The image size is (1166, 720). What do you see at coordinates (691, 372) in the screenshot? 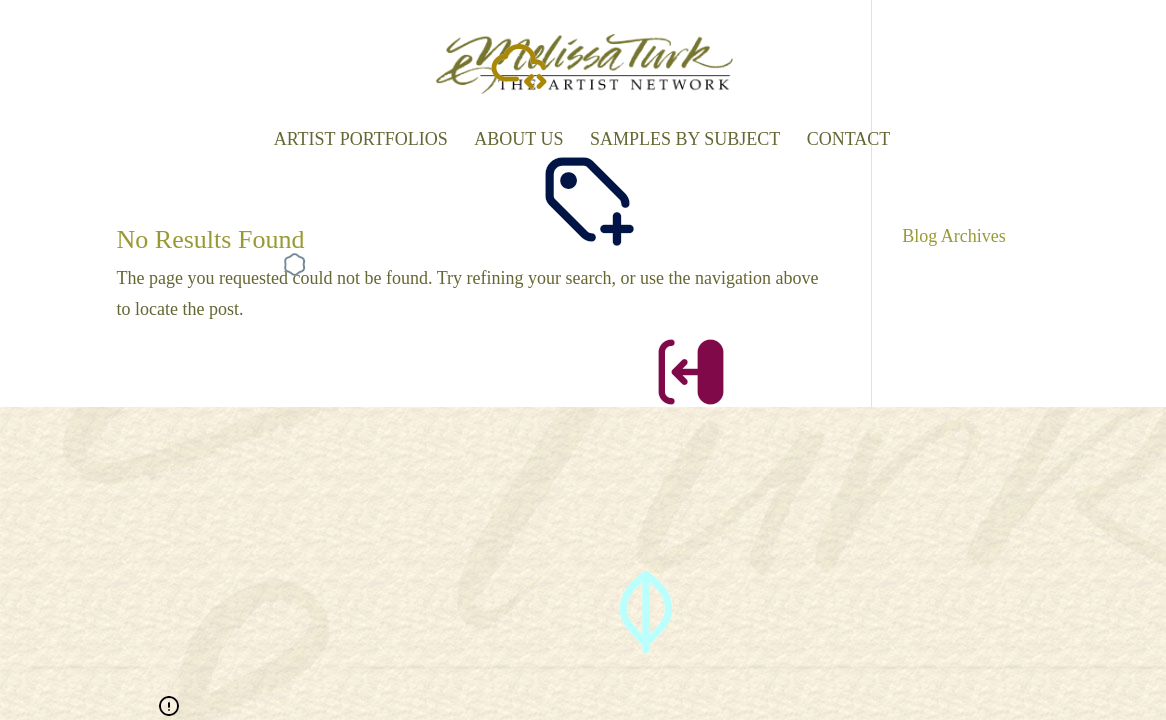
I see `move element to the left` at bounding box center [691, 372].